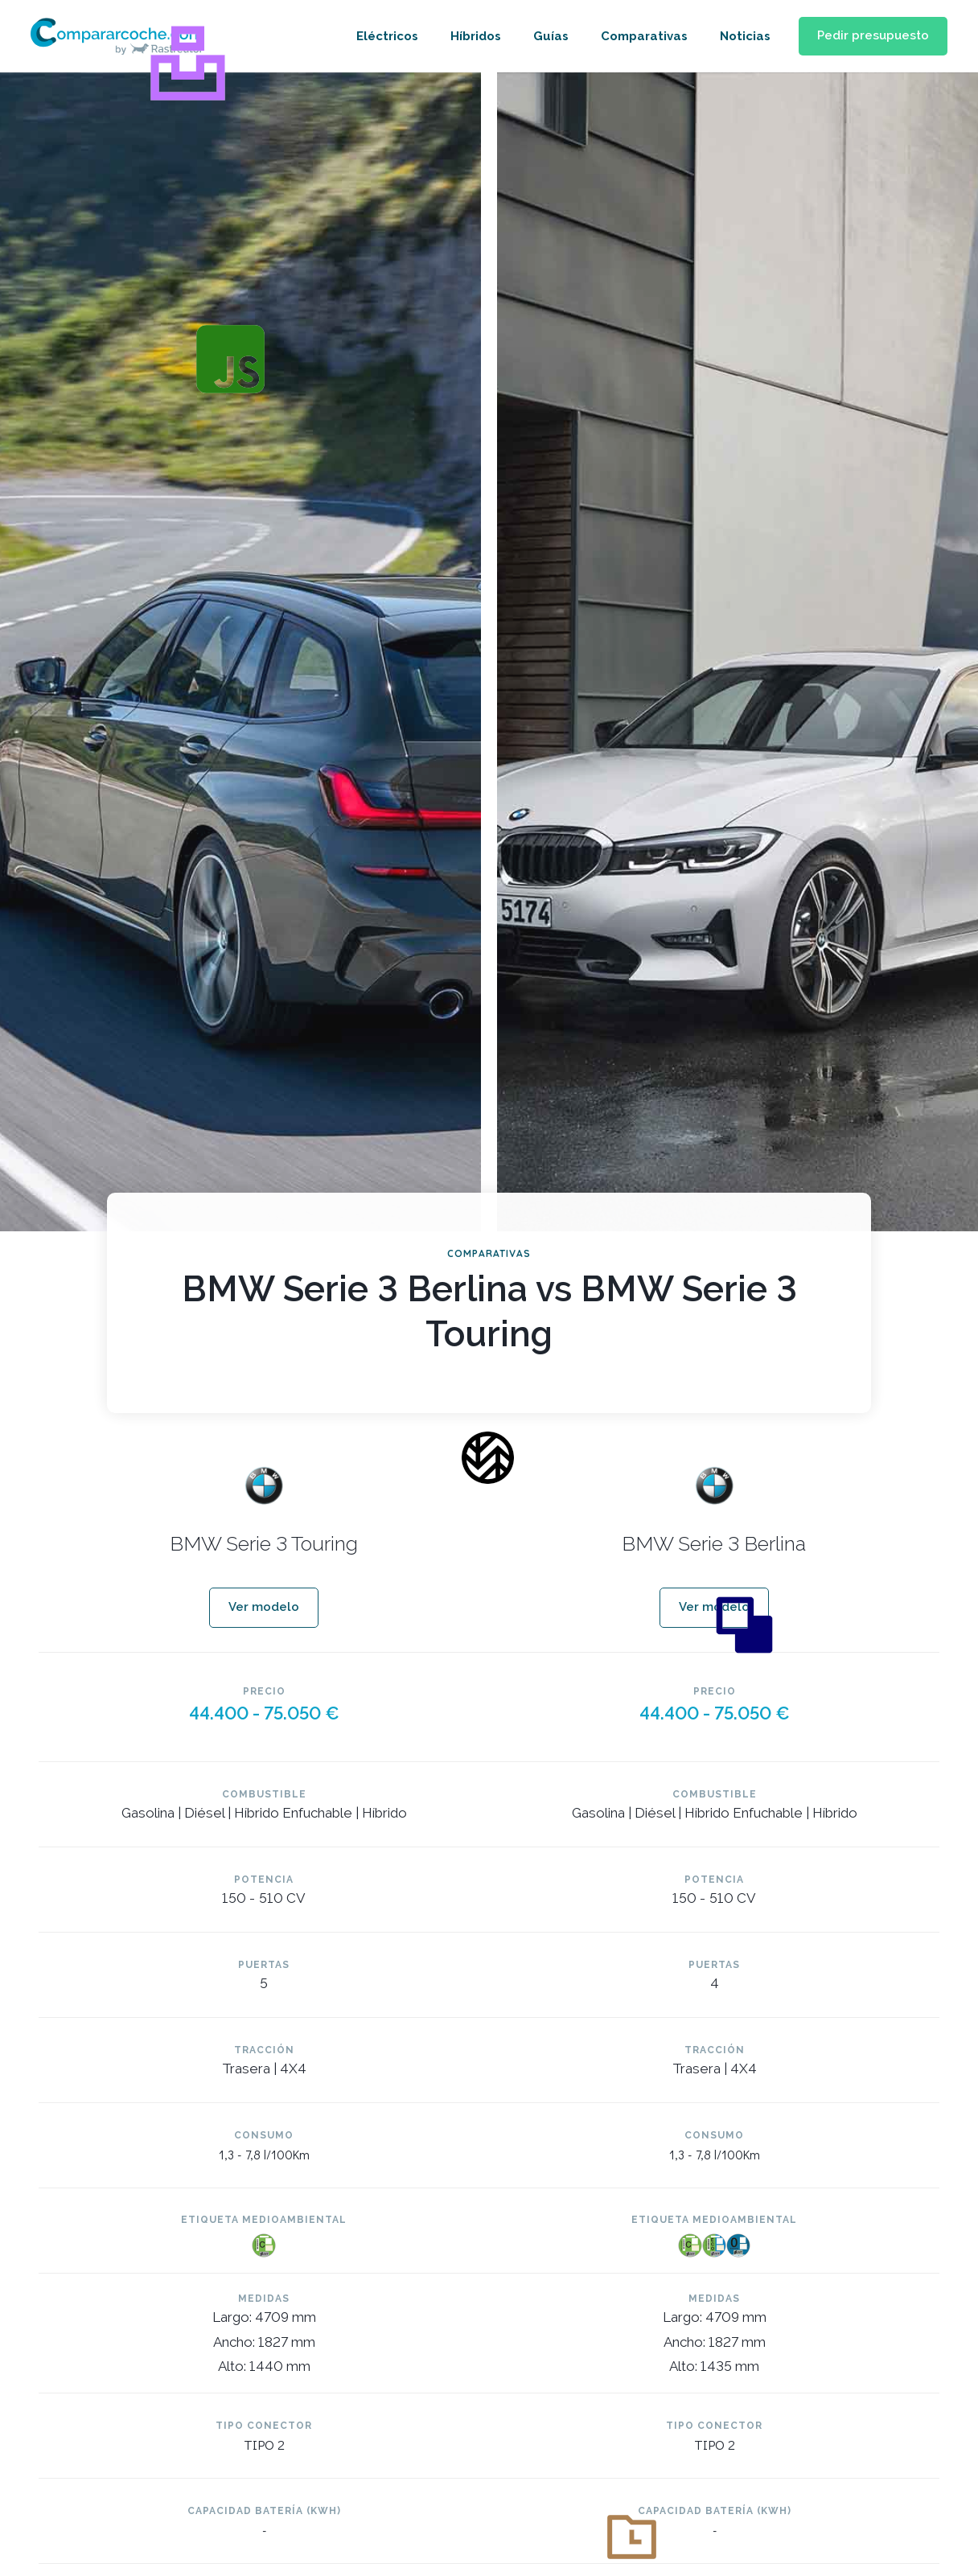 This screenshot has height=2576, width=978. Describe the element at coordinates (187, 63) in the screenshot. I see `unsplash logo - access free stock photos` at that location.